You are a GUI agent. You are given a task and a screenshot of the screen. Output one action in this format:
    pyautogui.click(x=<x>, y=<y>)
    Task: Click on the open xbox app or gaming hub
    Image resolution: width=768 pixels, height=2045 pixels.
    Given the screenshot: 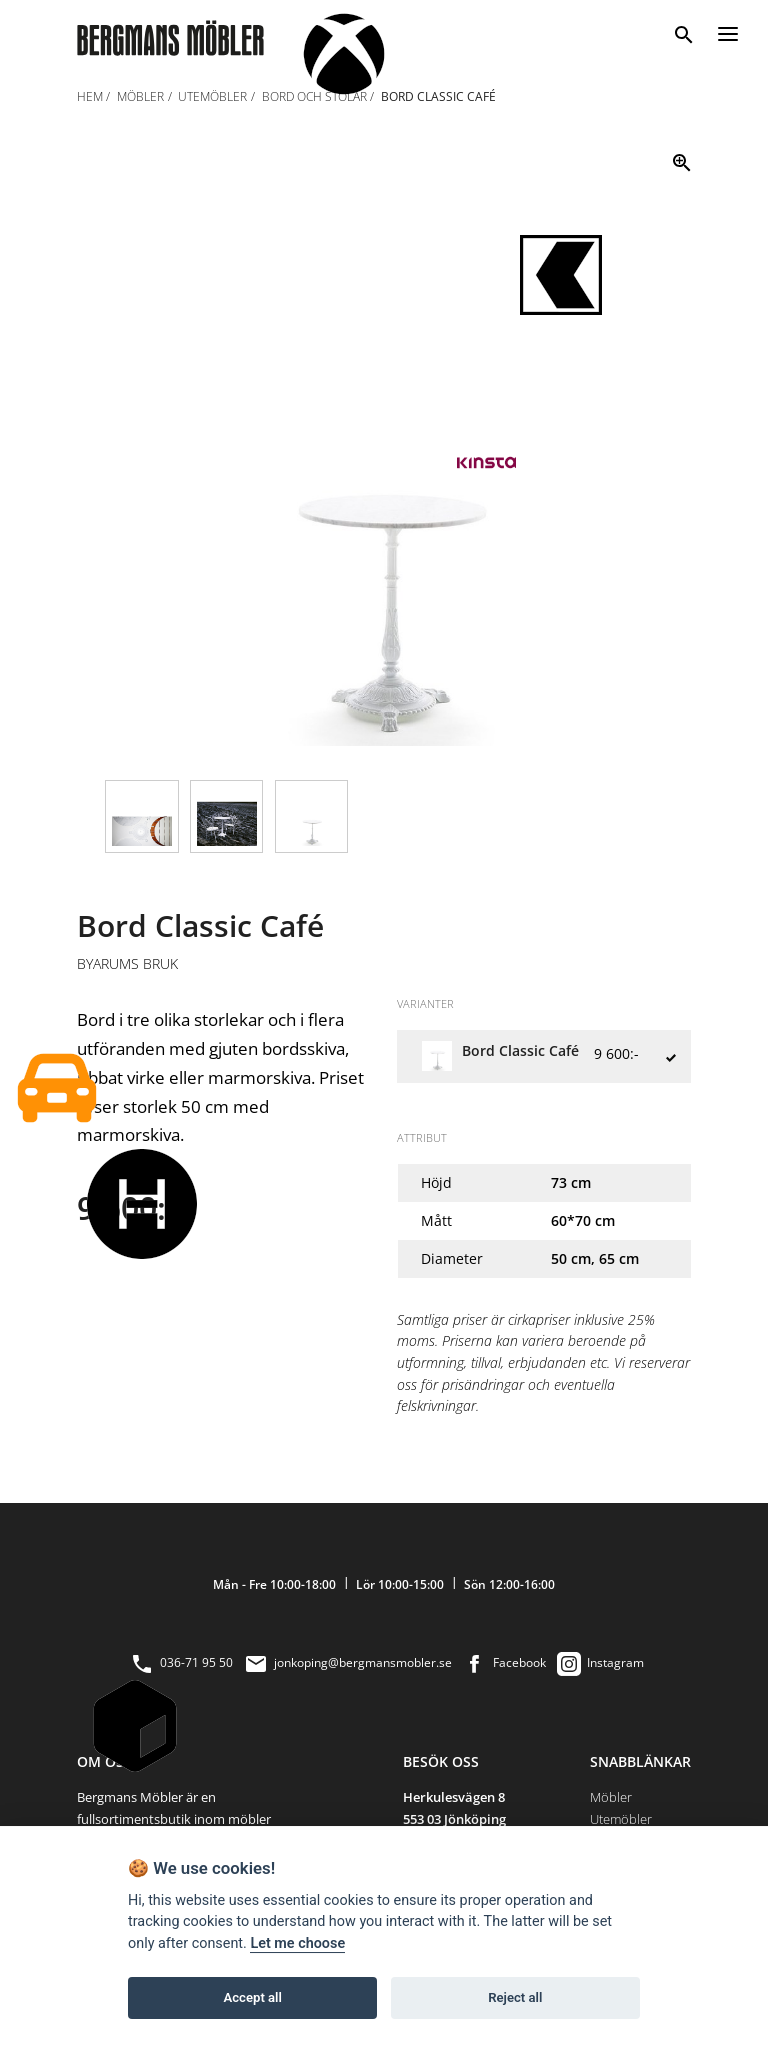 What is the action you would take?
    pyautogui.click(x=344, y=54)
    